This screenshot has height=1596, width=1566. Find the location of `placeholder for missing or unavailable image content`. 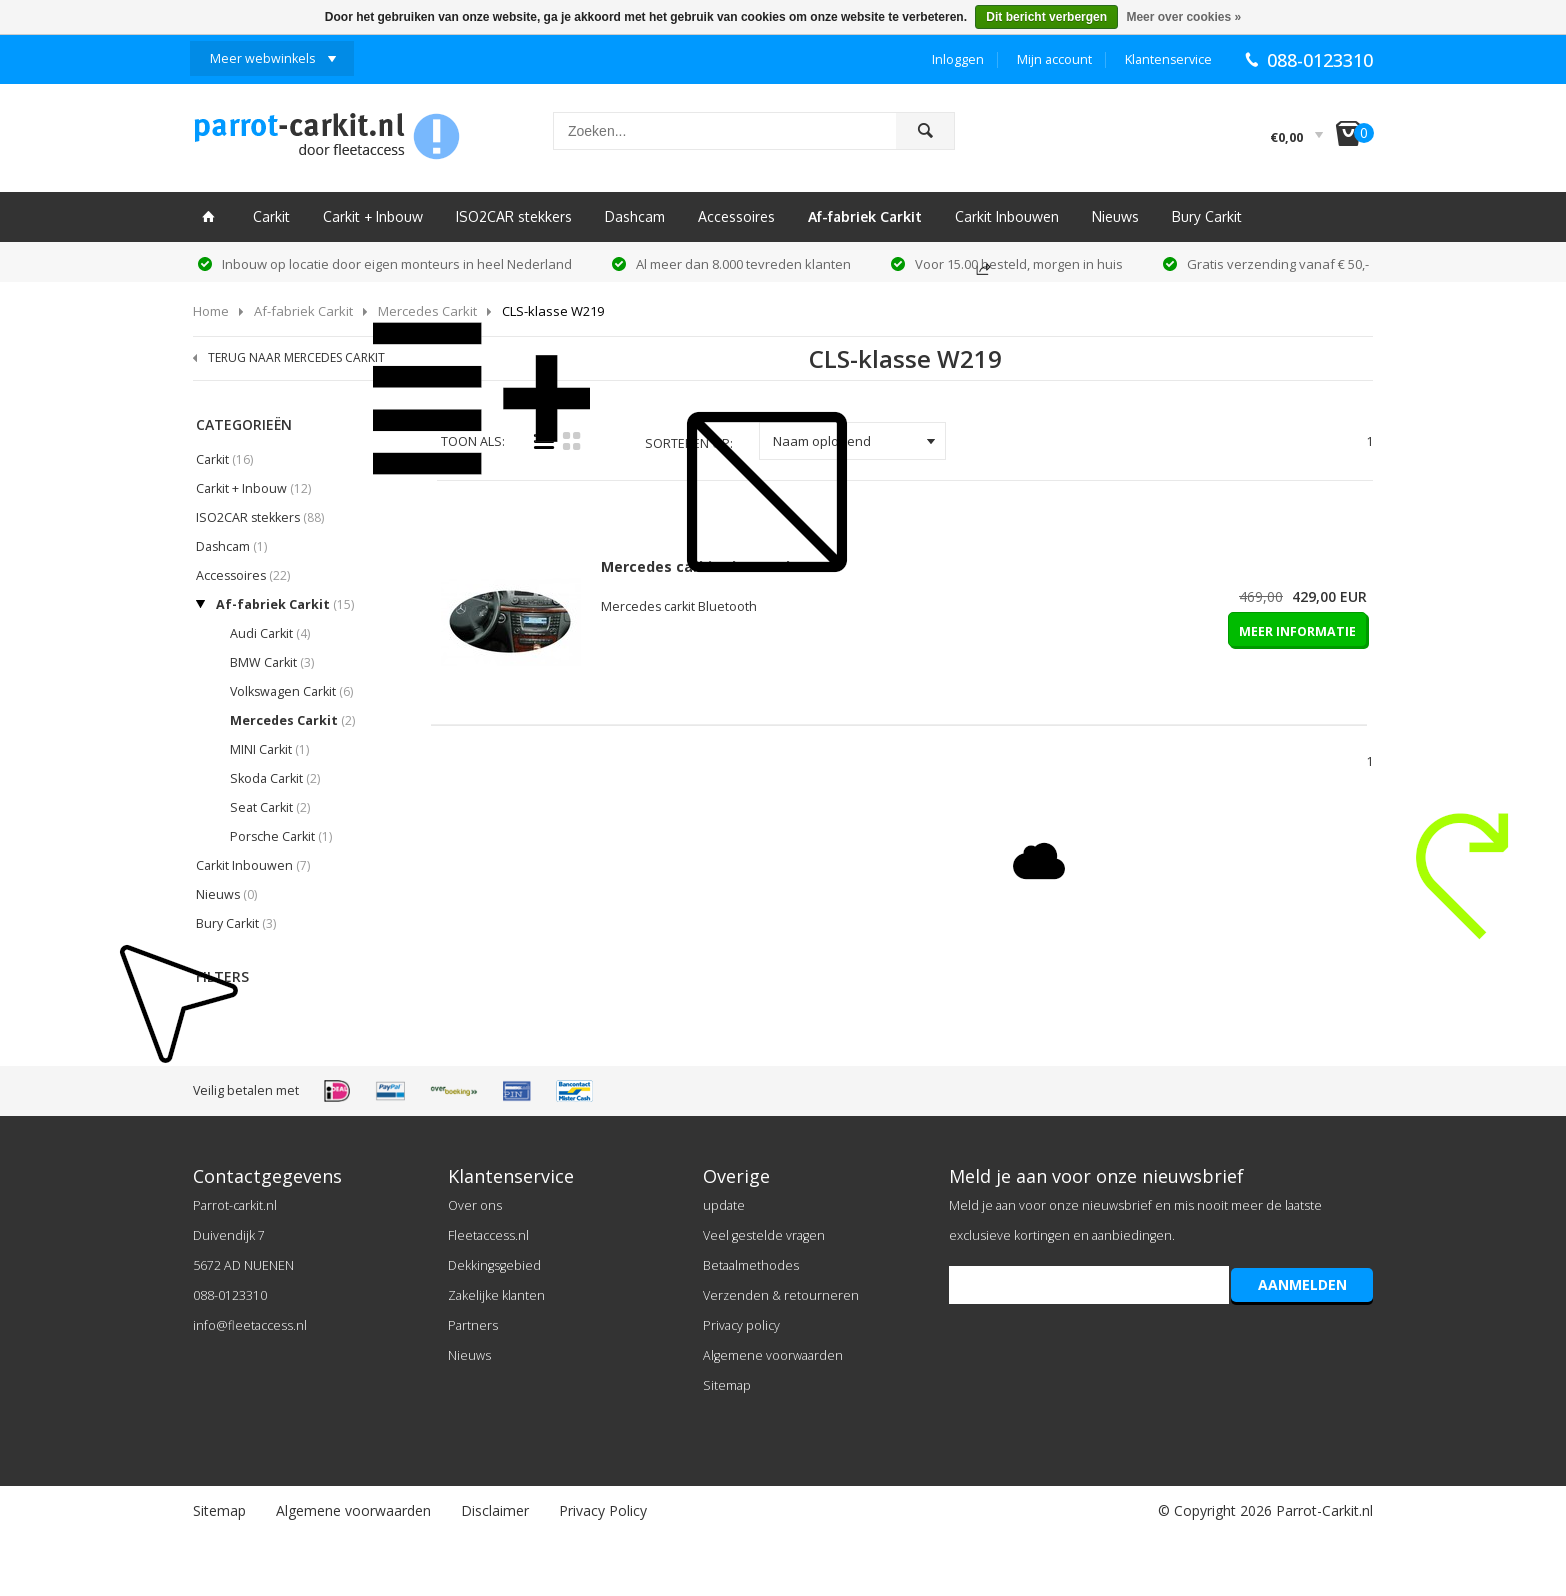

placeholder for missing or unavailable image content is located at coordinates (767, 492).